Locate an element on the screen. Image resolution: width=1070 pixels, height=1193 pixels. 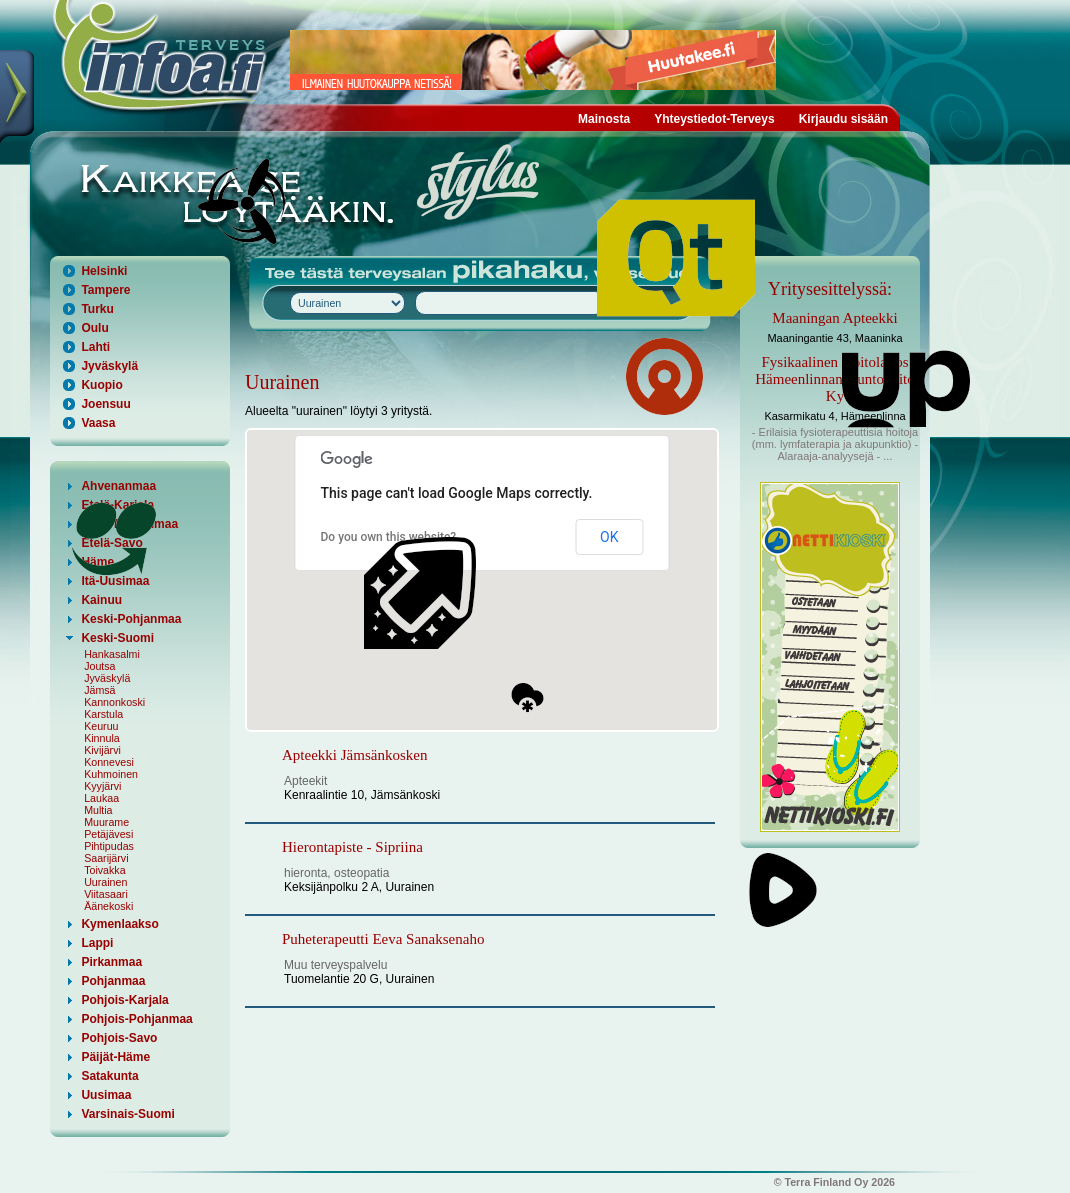
open imgur app is located at coordinates (420, 593).